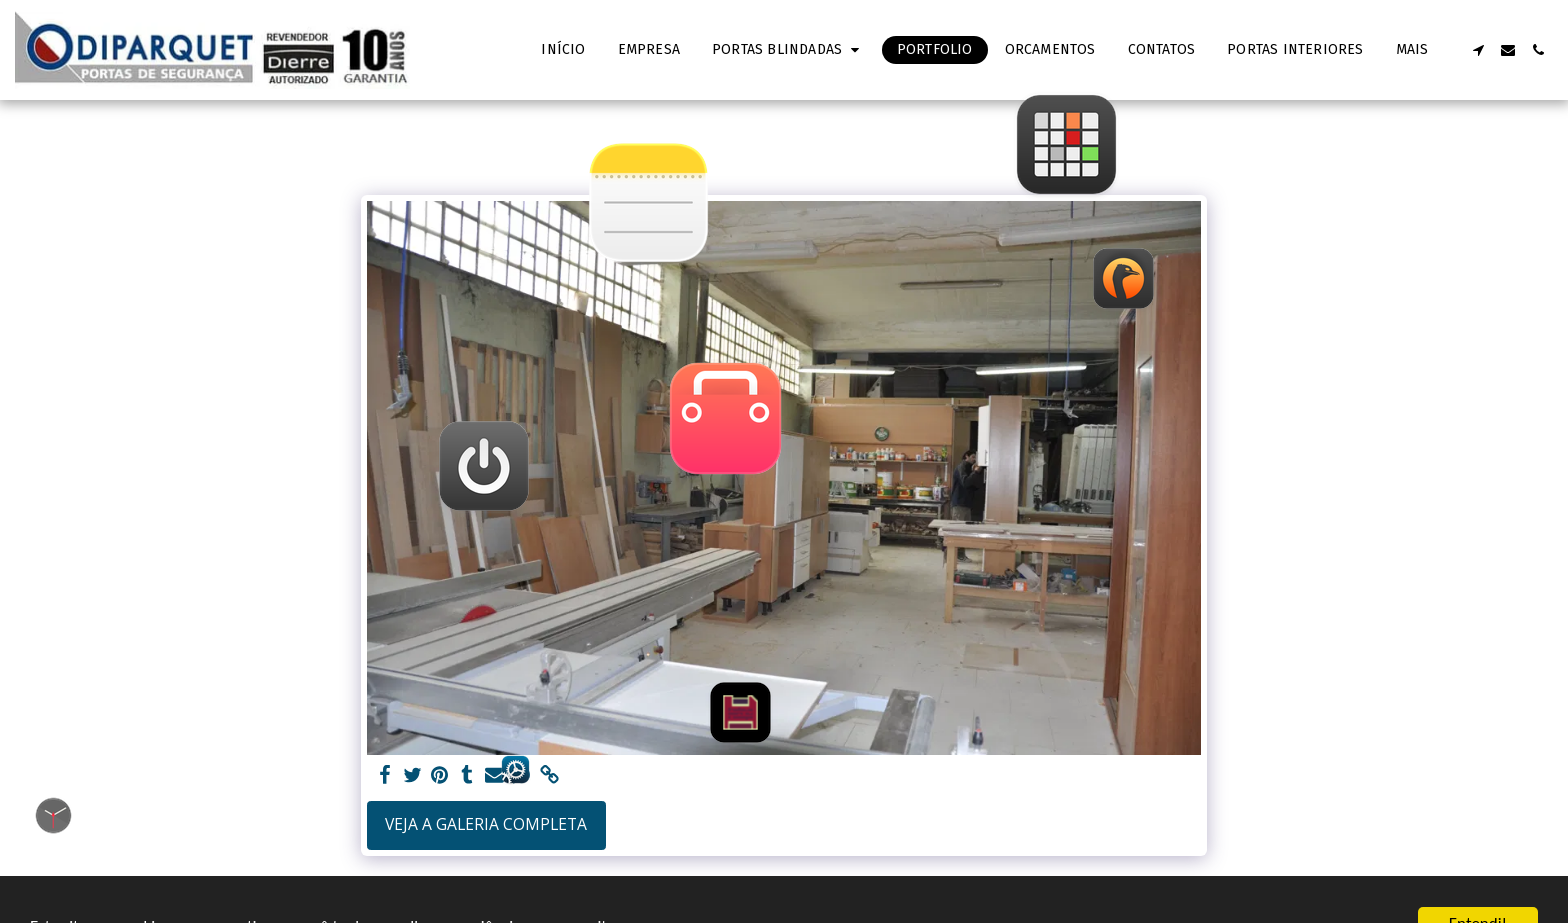 The image size is (1568, 923). I want to click on open Steam client settings, so click(515, 769).